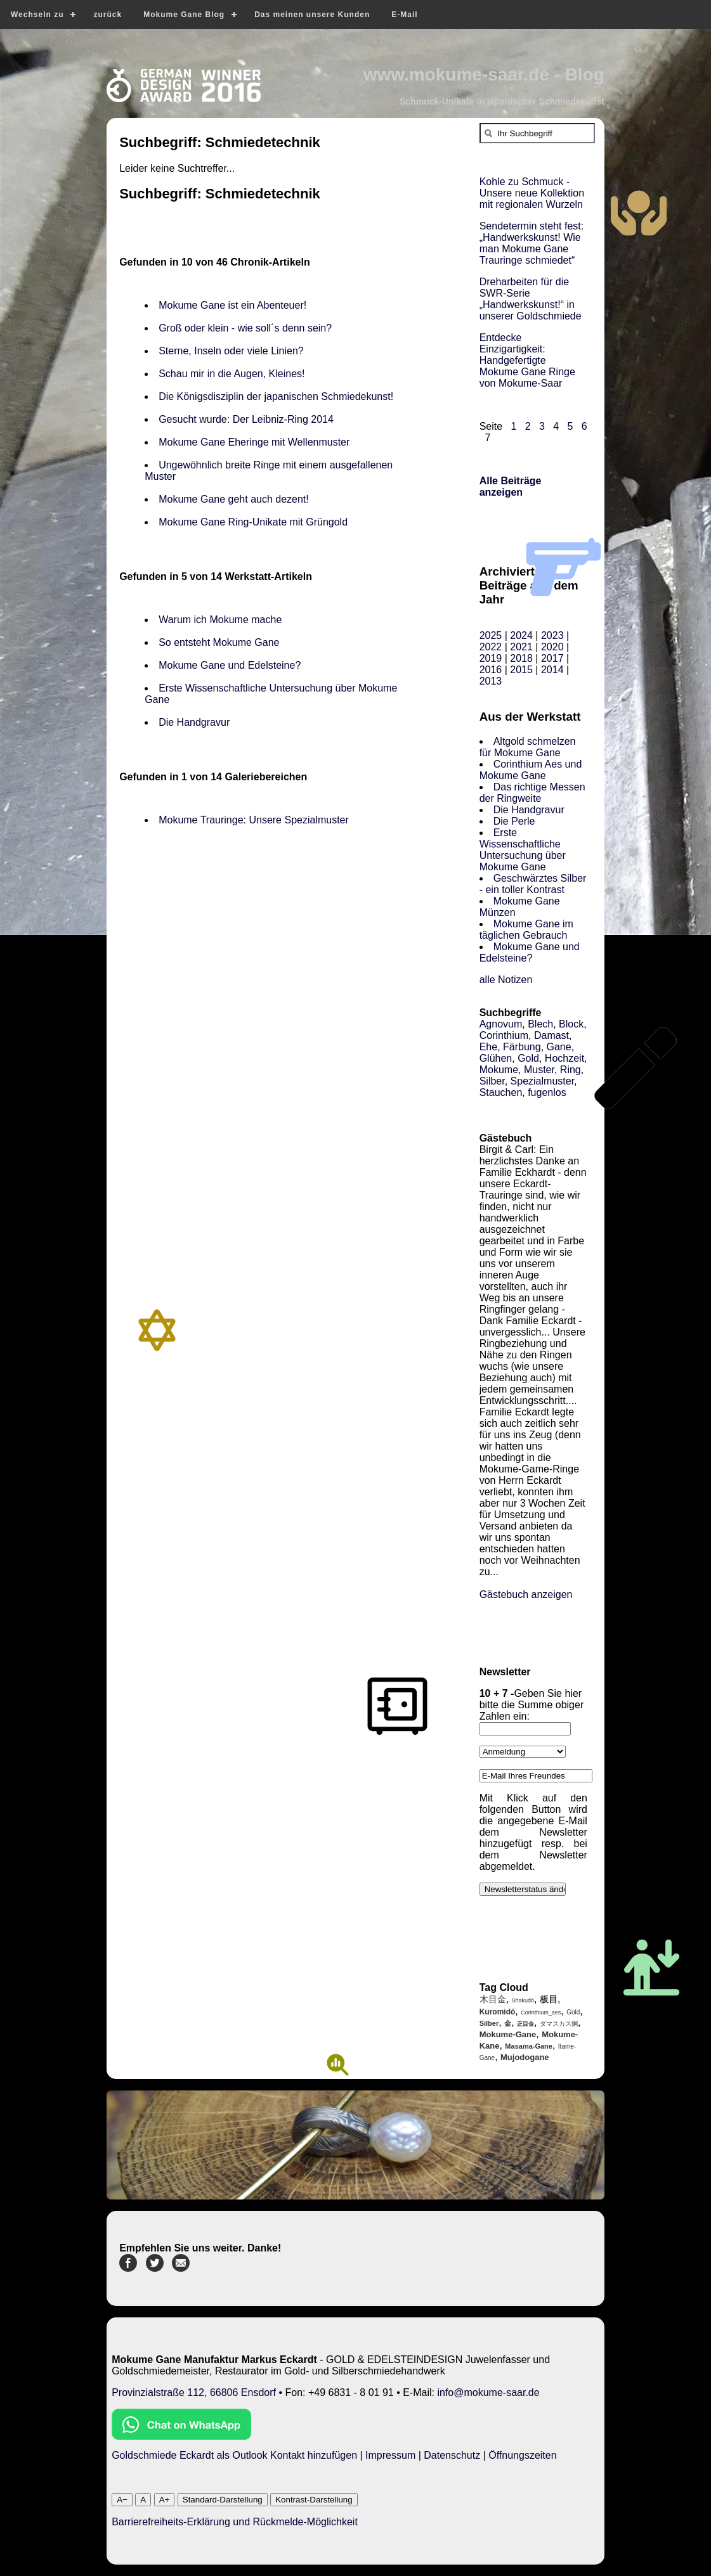 This screenshot has height=2576, width=711. I want to click on analyze data or view analytics, so click(337, 2064).